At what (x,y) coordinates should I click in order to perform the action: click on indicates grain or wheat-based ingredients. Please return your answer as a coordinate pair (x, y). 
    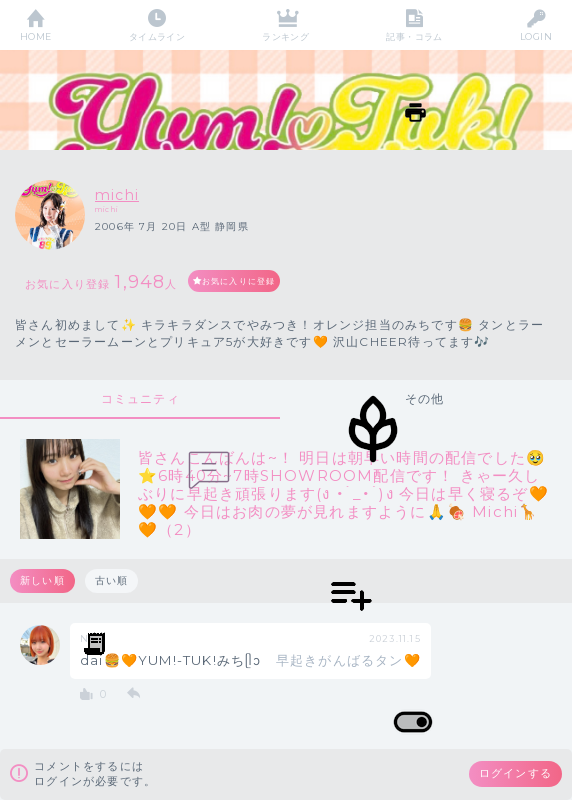
    Looking at the image, I should click on (373, 429).